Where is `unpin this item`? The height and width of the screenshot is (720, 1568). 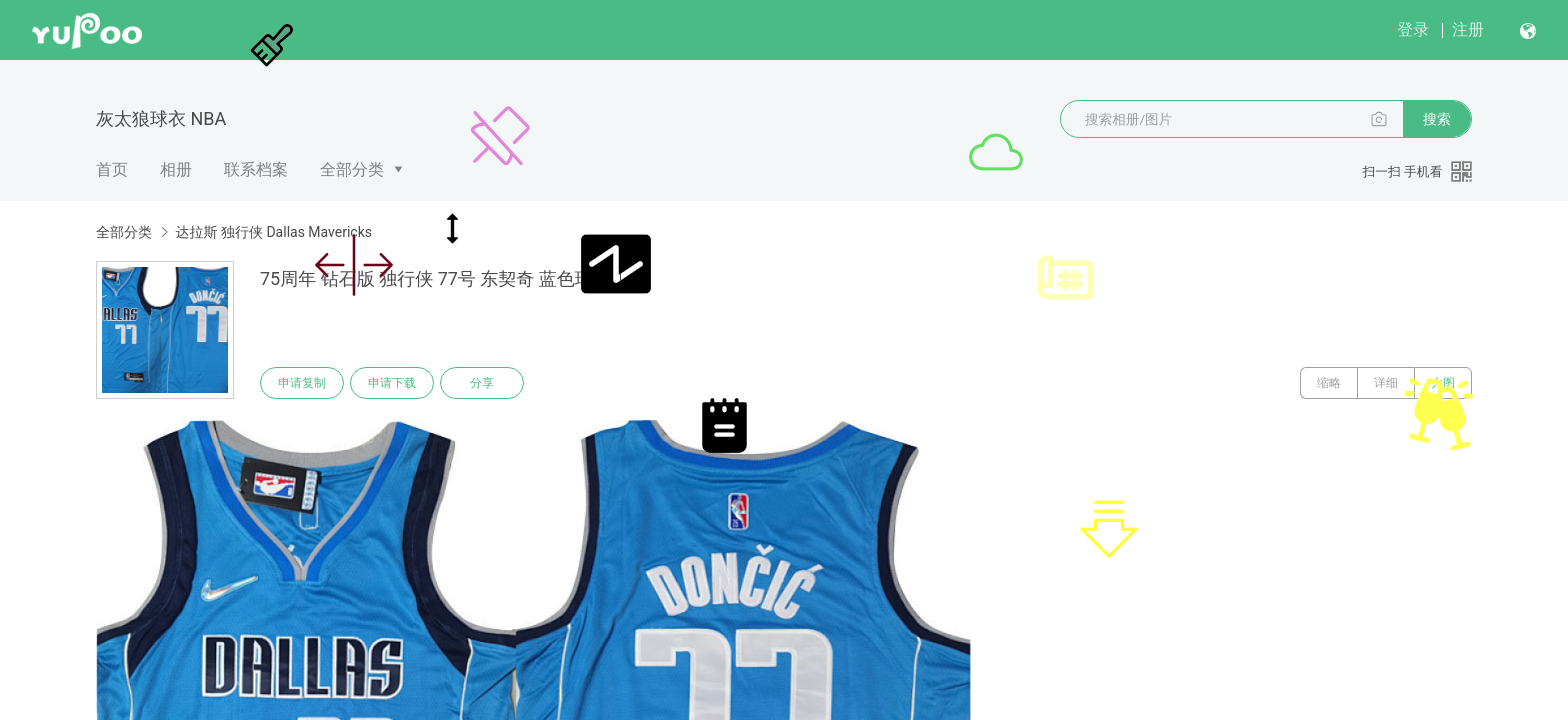
unpin this item is located at coordinates (498, 138).